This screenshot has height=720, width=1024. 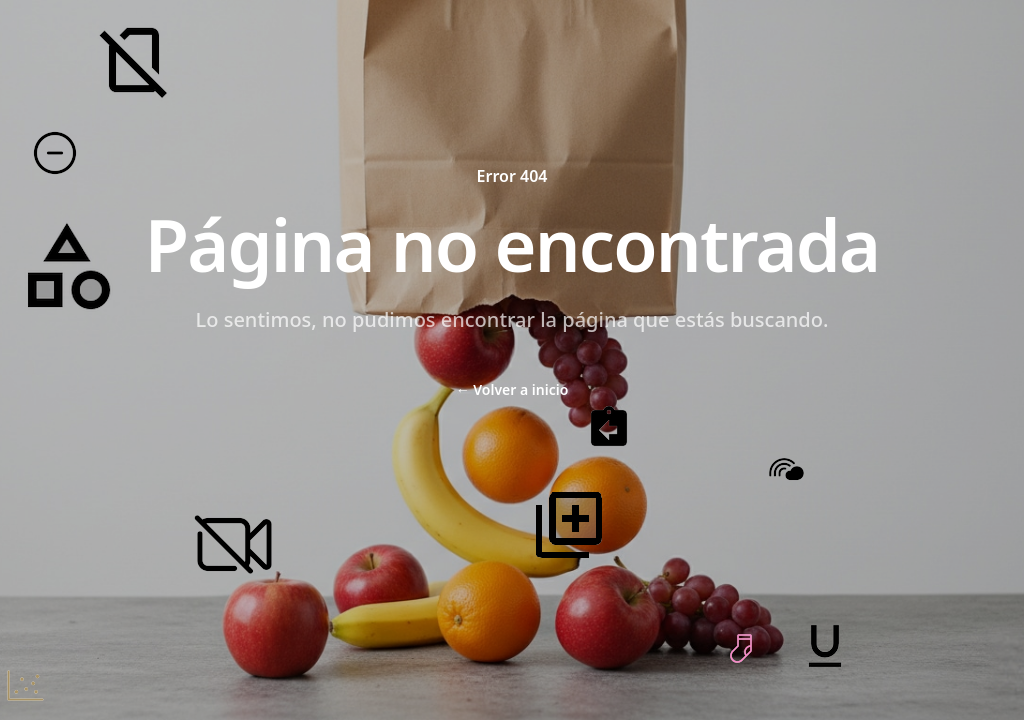 What do you see at coordinates (67, 266) in the screenshot?
I see `browse or filter by category` at bounding box center [67, 266].